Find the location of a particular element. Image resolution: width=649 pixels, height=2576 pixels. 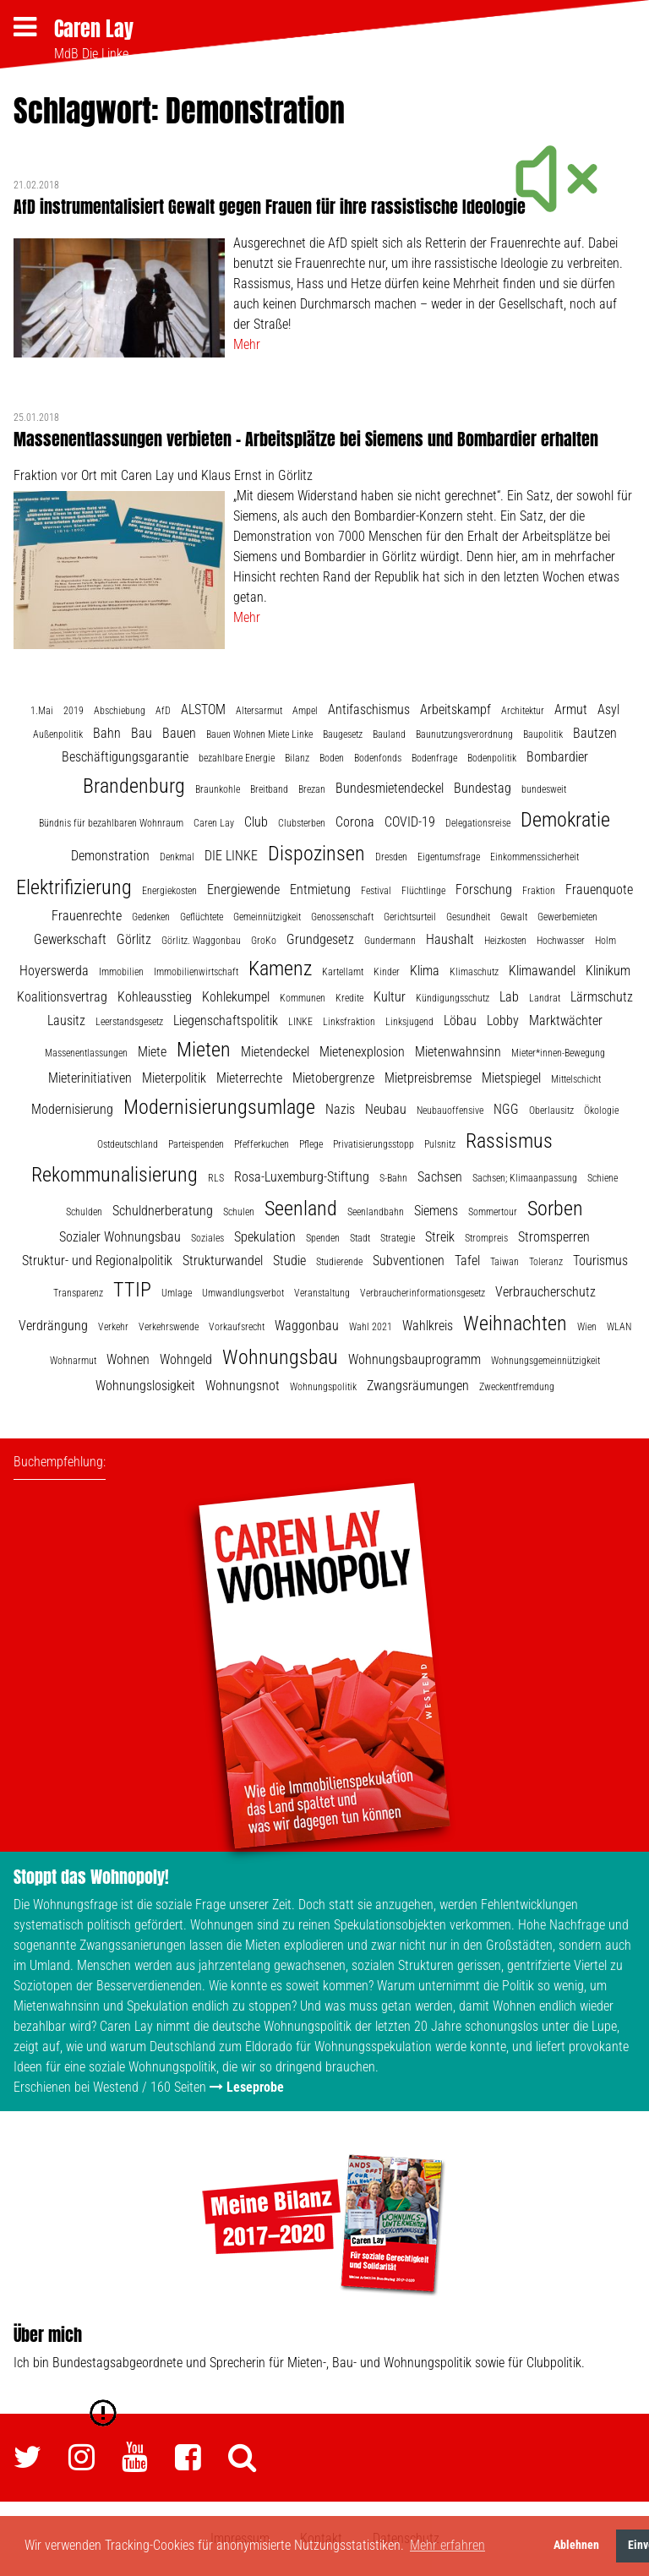

mute audio is located at coordinates (556, 178).